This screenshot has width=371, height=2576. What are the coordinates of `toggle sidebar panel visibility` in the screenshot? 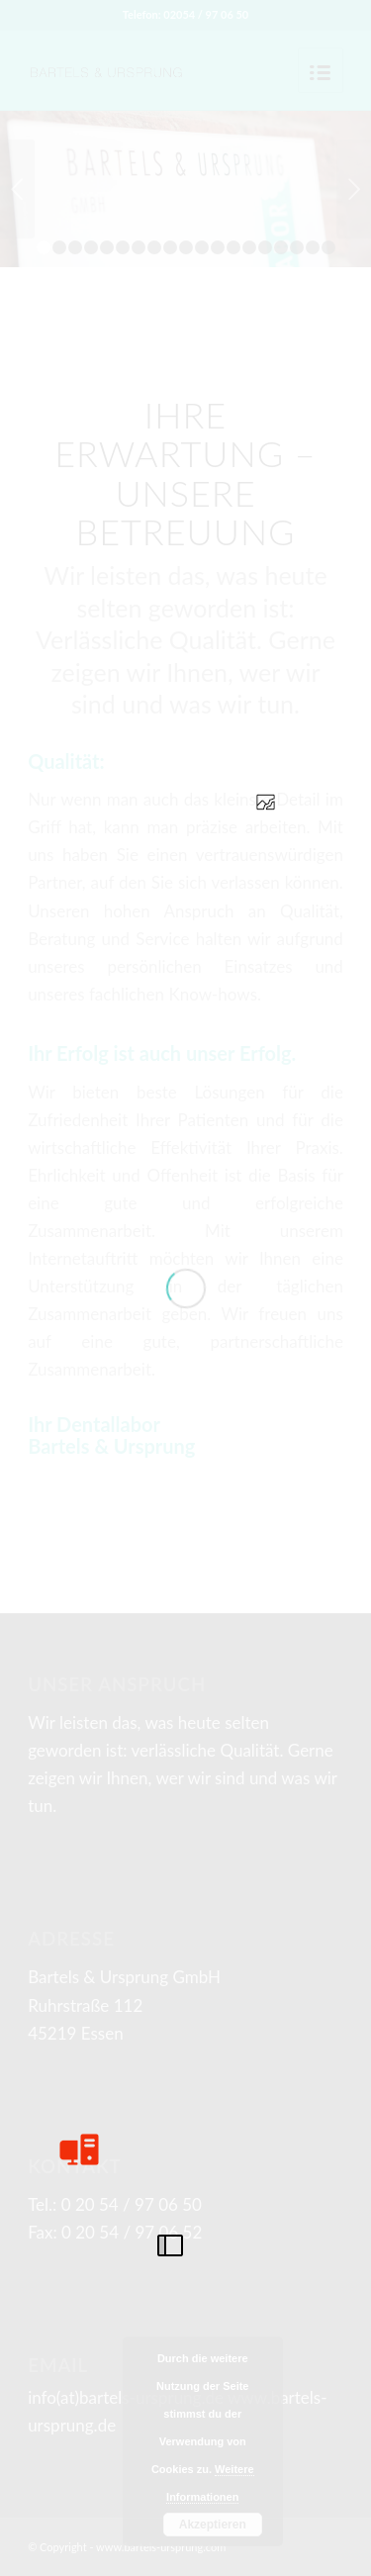 It's located at (170, 2245).